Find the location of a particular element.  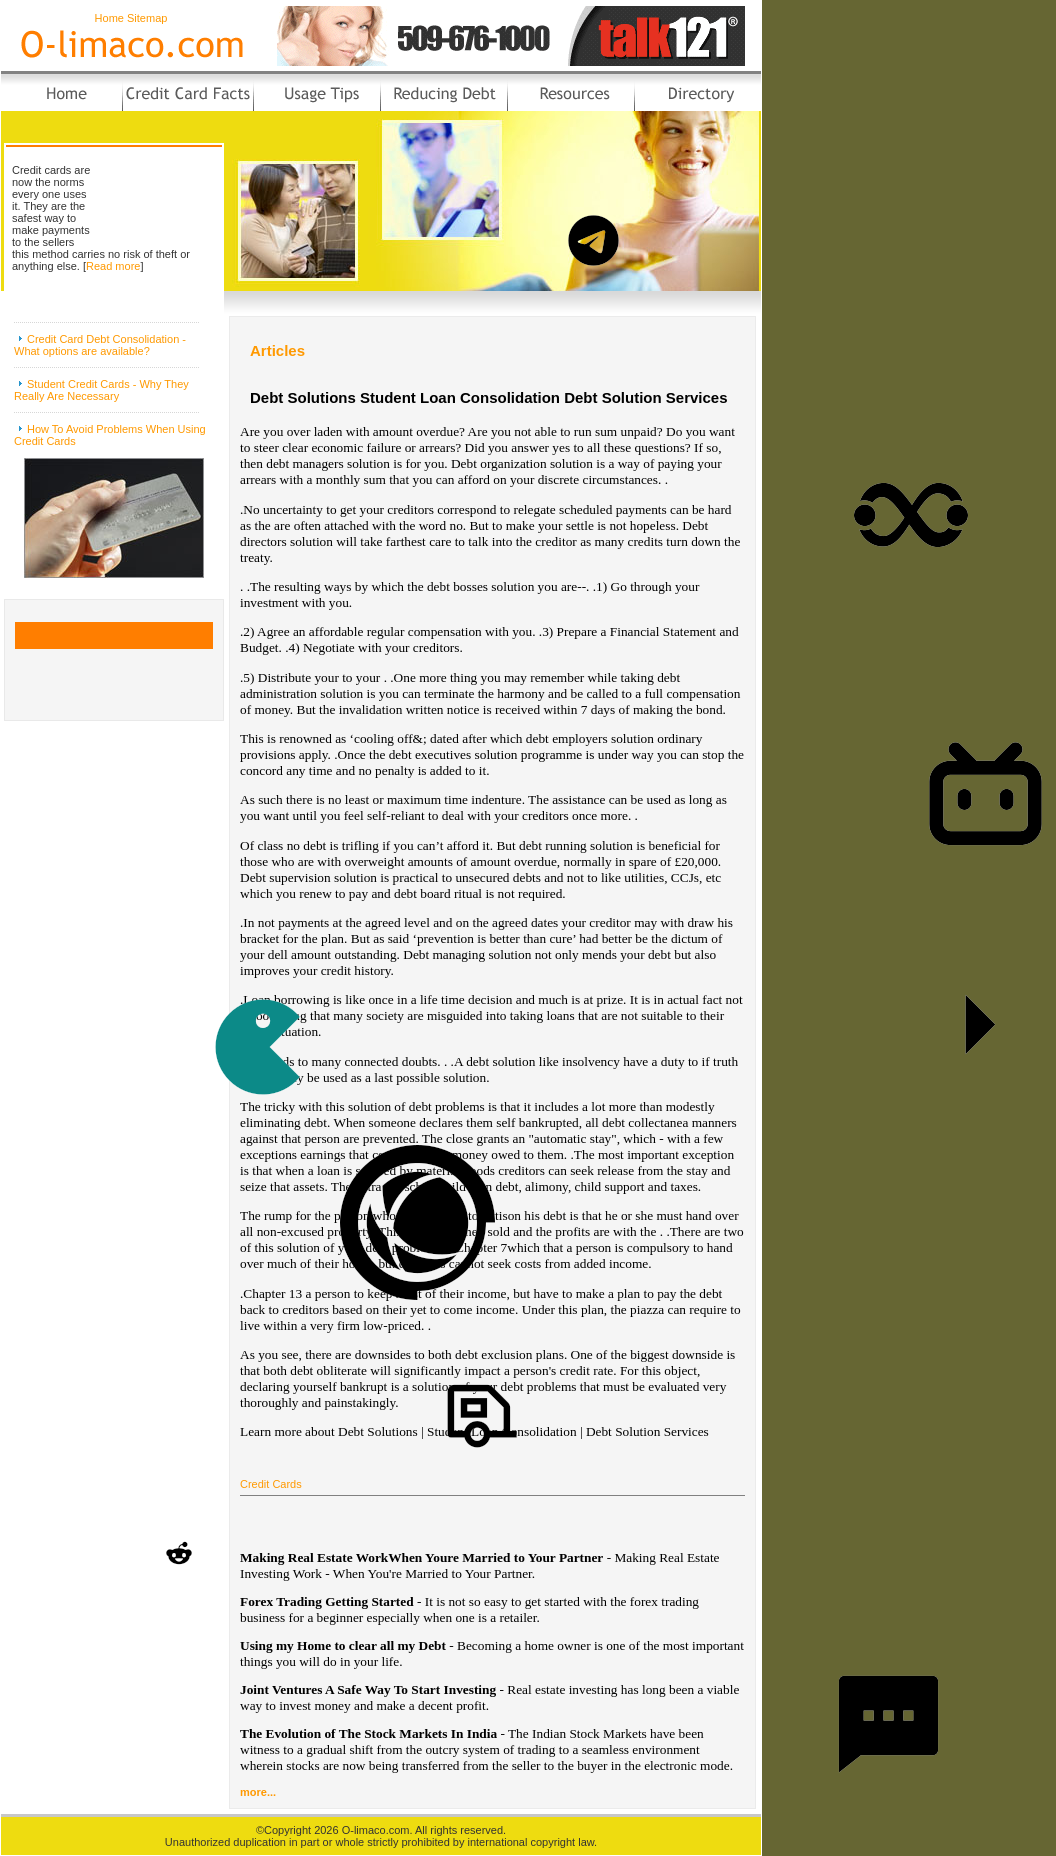

immer library logo is located at coordinates (911, 515).